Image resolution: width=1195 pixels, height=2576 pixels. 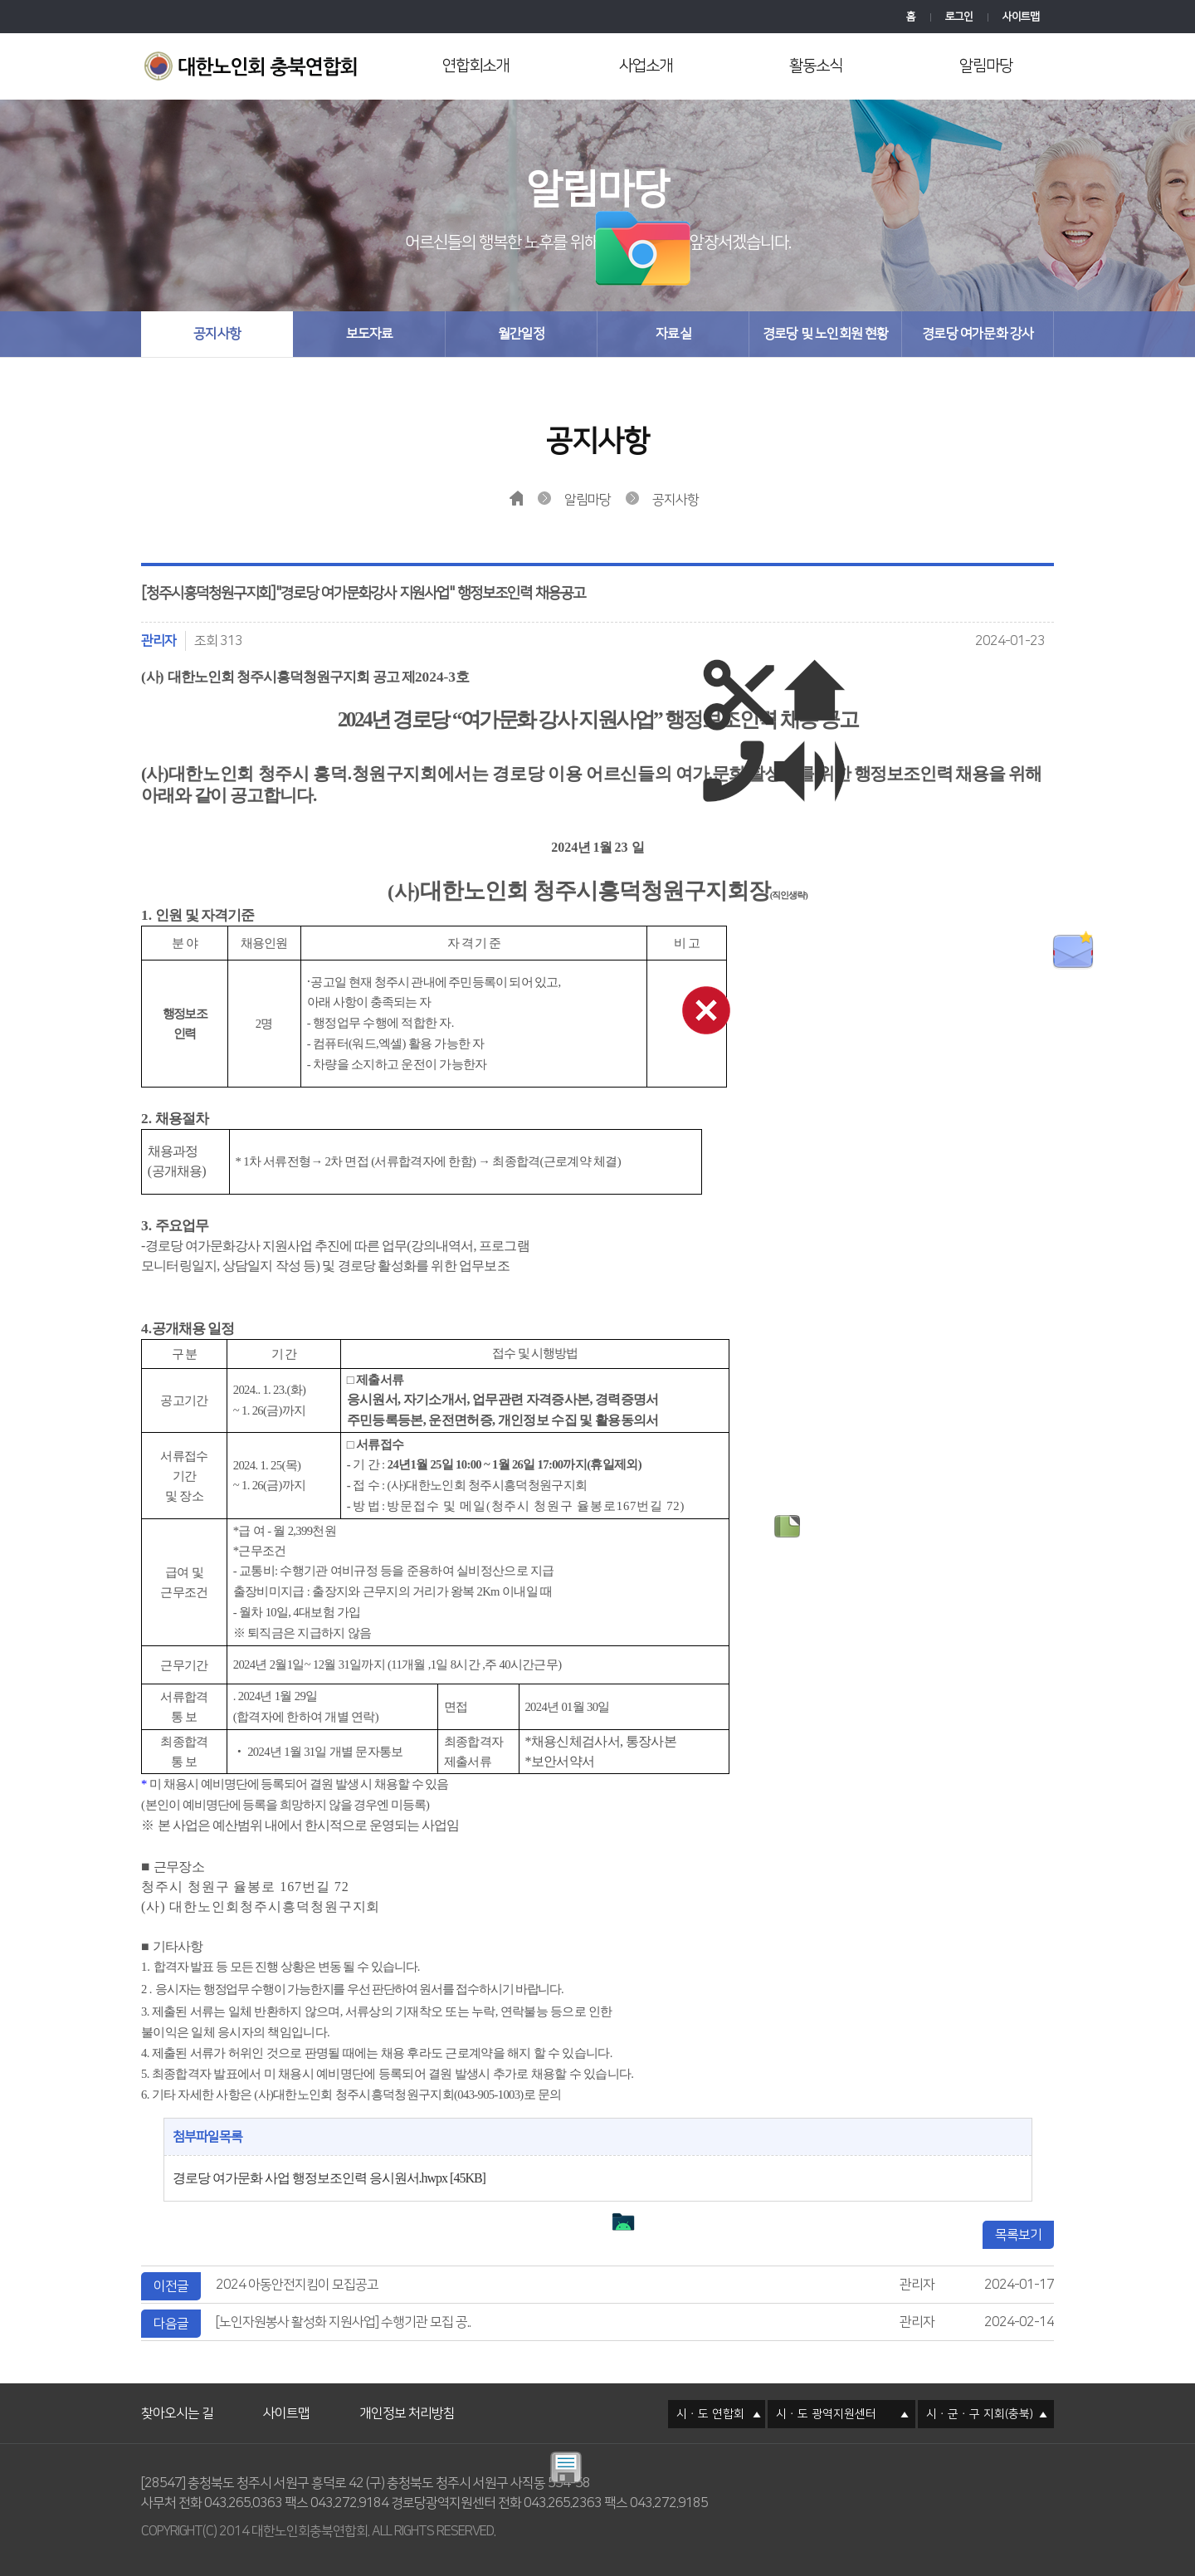 I want to click on open folder containing google chrome files, so click(x=642, y=251).